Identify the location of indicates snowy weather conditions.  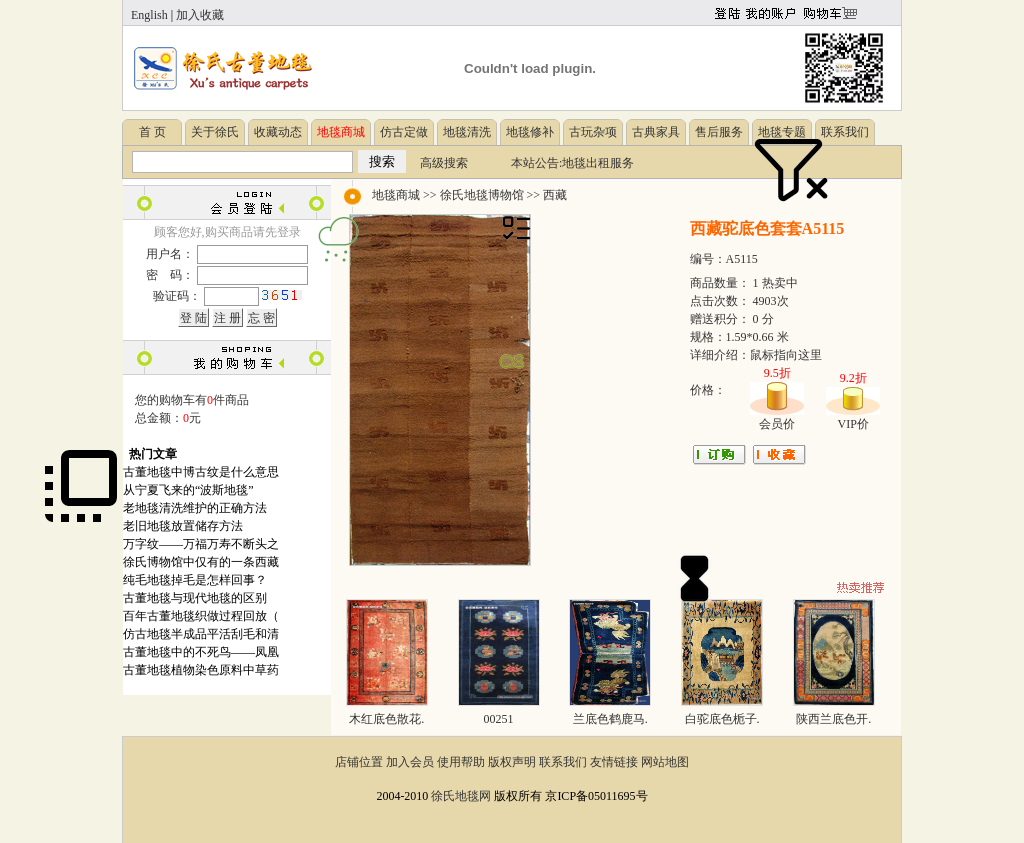
(338, 238).